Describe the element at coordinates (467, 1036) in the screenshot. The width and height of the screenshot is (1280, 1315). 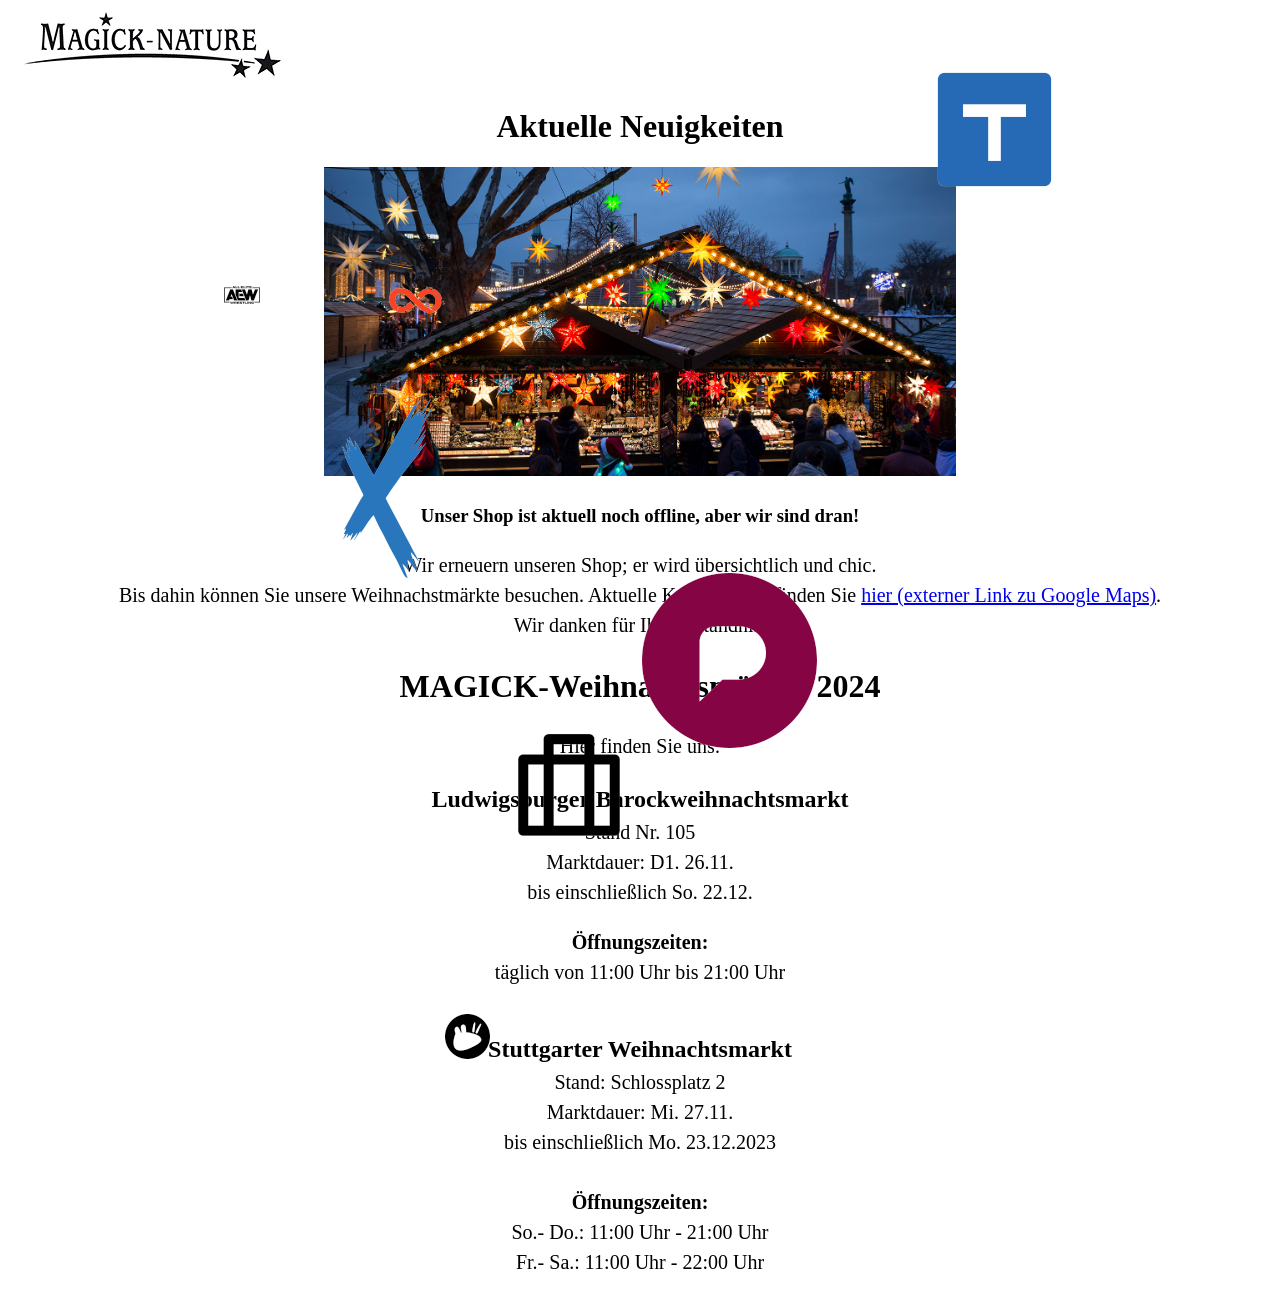
I see `xubuntu linux distribution logo` at that location.